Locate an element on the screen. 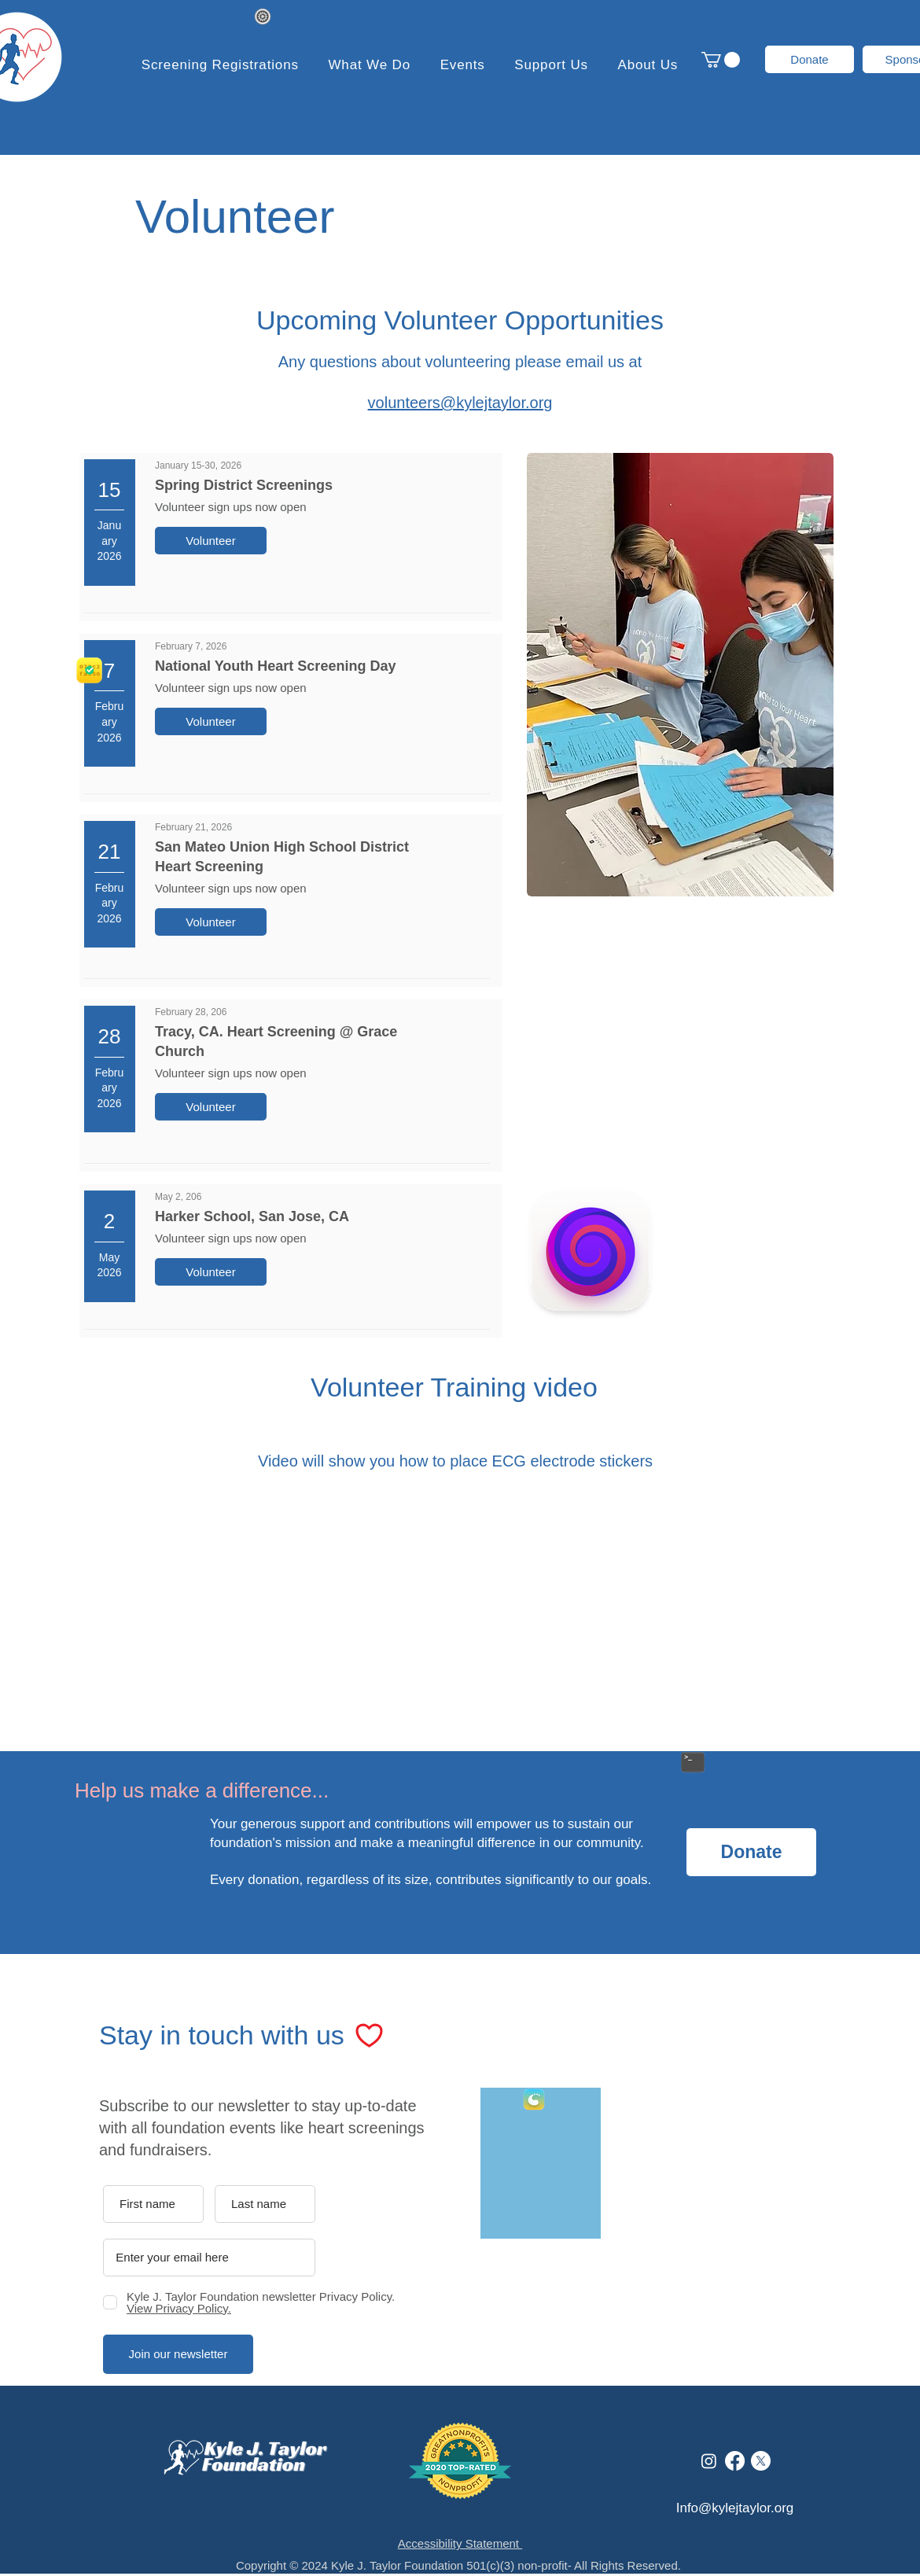  open system settings is located at coordinates (263, 17).